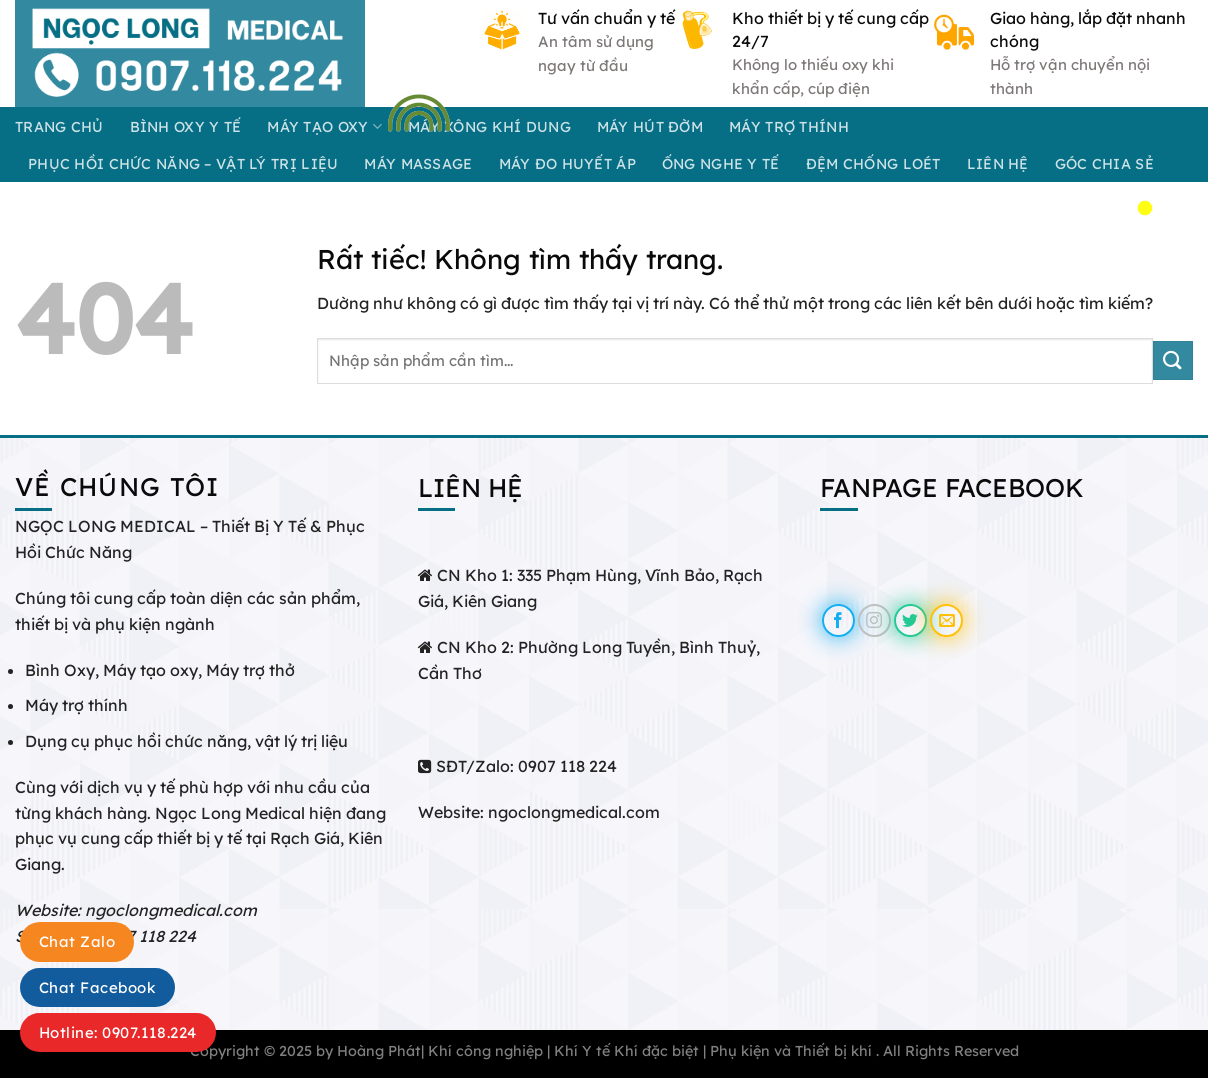 The width and height of the screenshot is (1208, 1078). I want to click on indicates LGBTQ+ or pride-related content, so click(419, 115).